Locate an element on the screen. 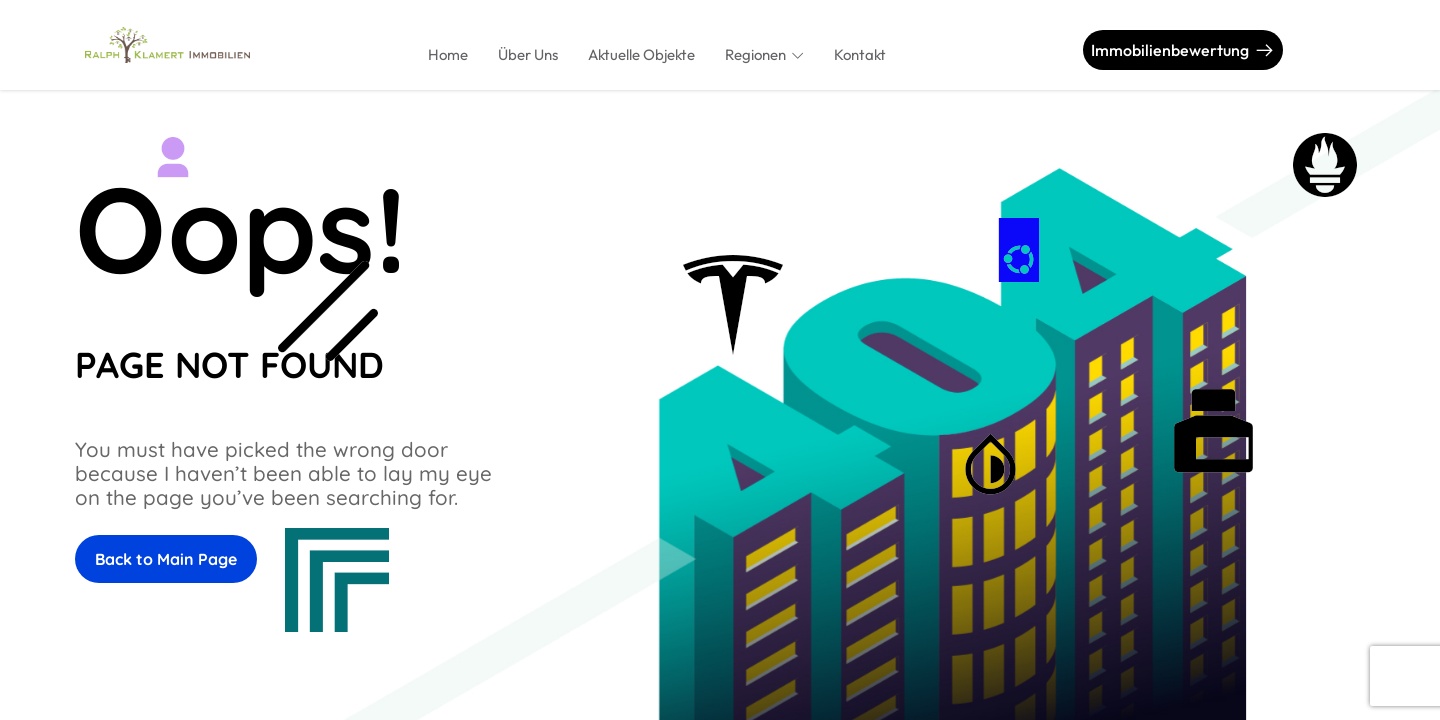 This screenshot has height=720, width=1440. view your profile is located at coordinates (173, 158).